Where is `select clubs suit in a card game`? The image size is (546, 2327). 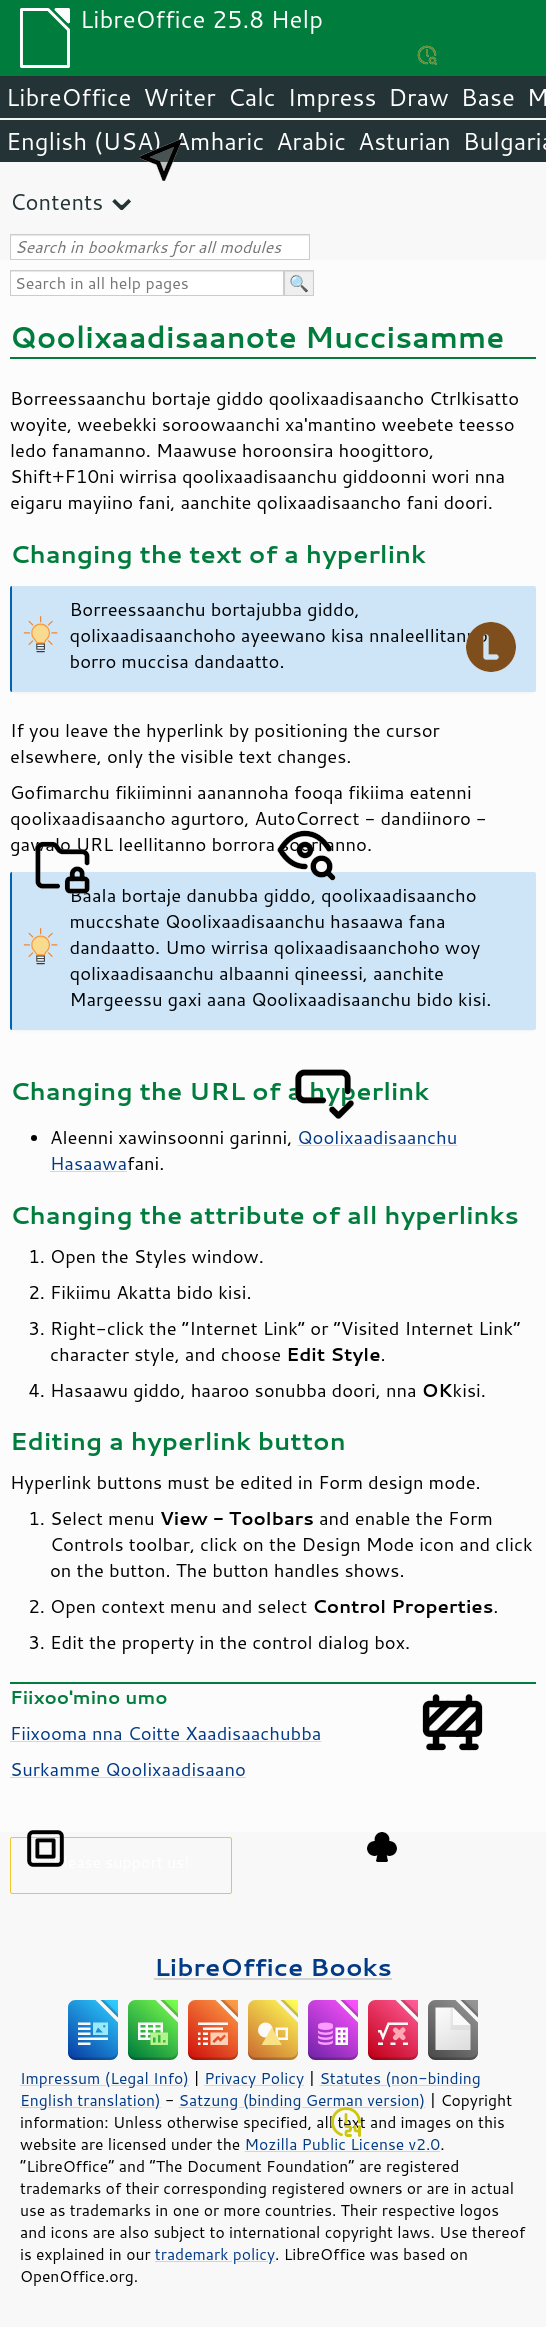
select clubs suit in a card game is located at coordinates (382, 1847).